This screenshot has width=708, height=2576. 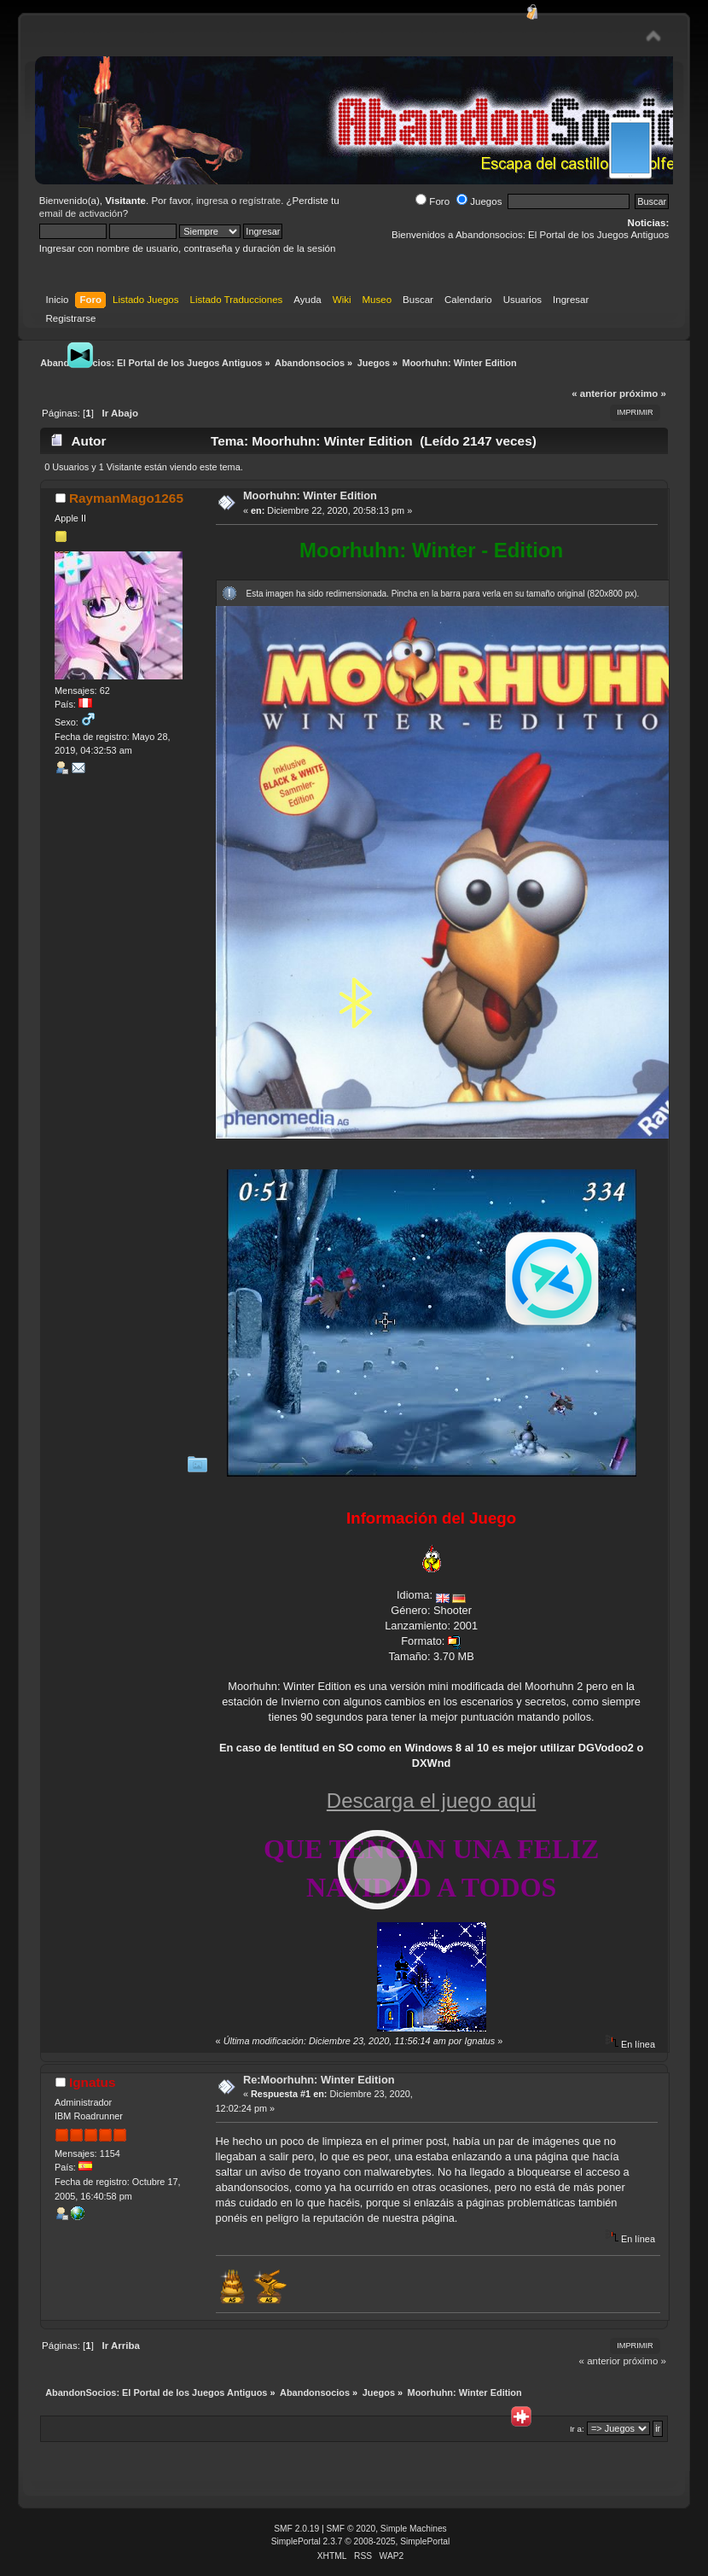 What do you see at coordinates (521, 2416) in the screenshot?
I see `open tenacity audio editor` at bounding box center [521, 2416].